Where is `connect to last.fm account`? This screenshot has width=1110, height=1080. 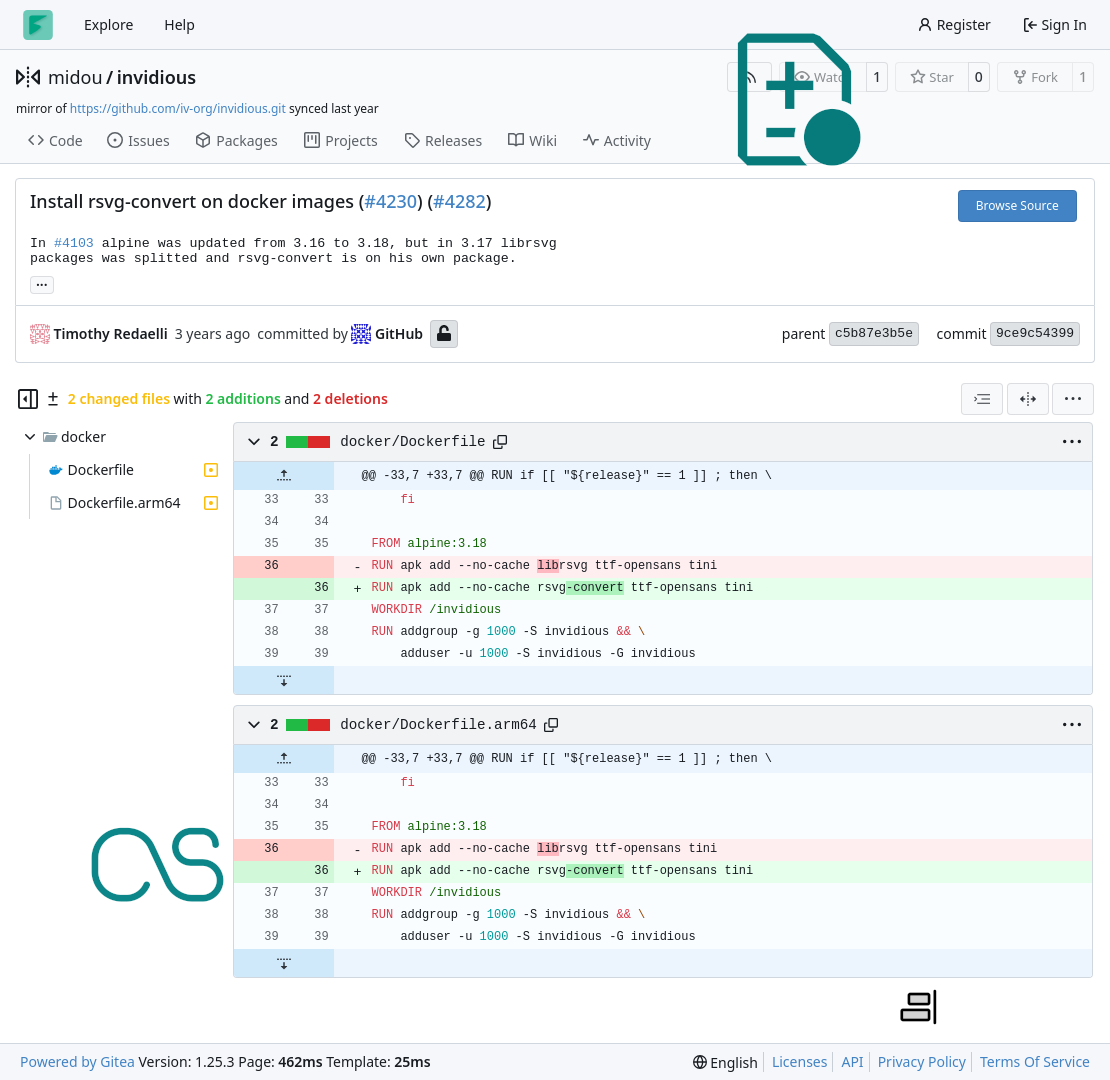 connect to last.fm account is located at coordinates (157, 862).